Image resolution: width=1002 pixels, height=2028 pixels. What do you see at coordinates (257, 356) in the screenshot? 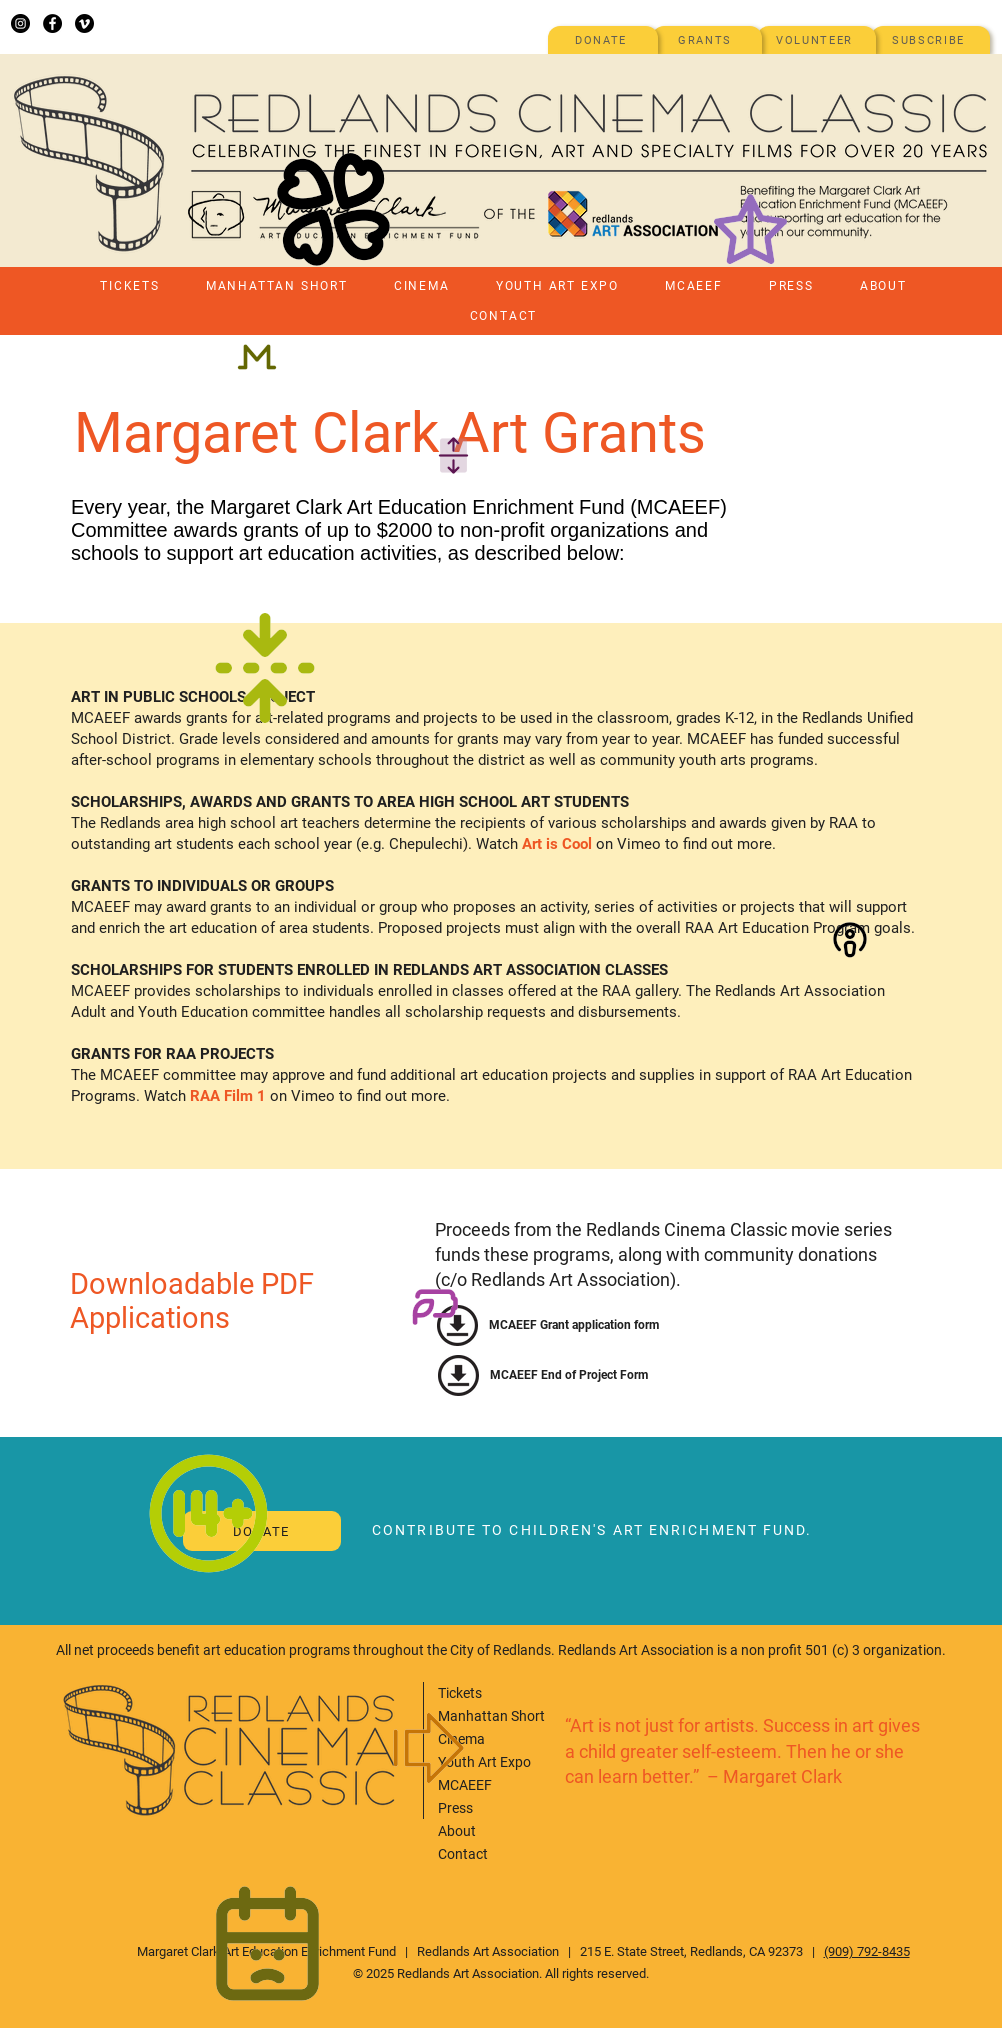
I see `view monero cryptocurrency balance` at bounding box center [257, 356].